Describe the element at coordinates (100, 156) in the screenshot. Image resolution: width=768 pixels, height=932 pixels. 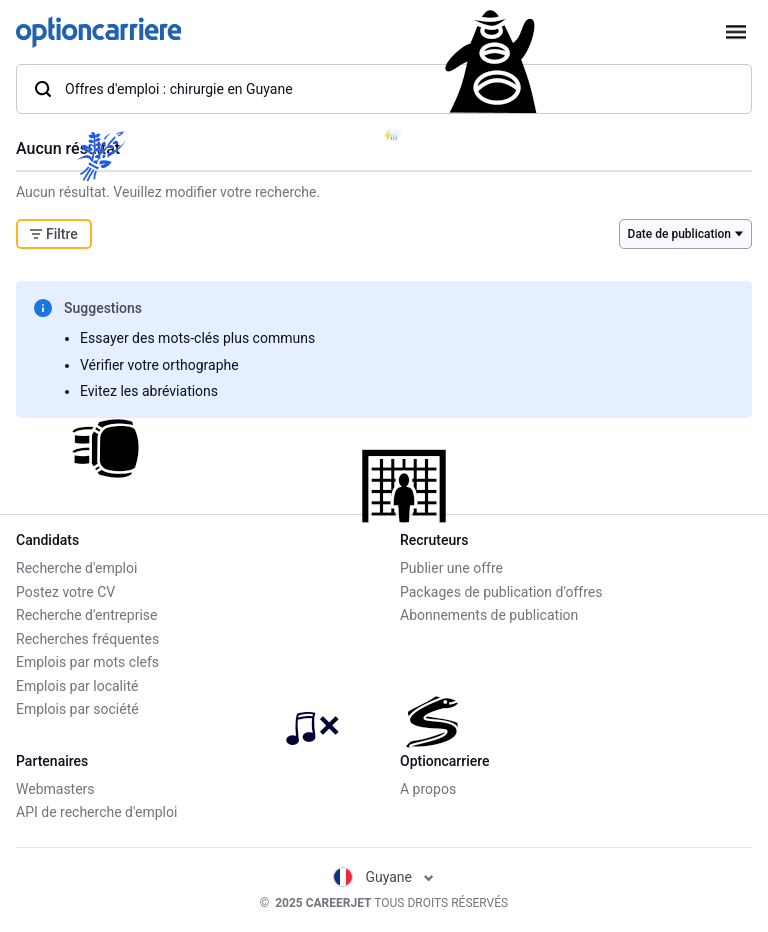
I see `view collected herbs or botanical items` at that location.